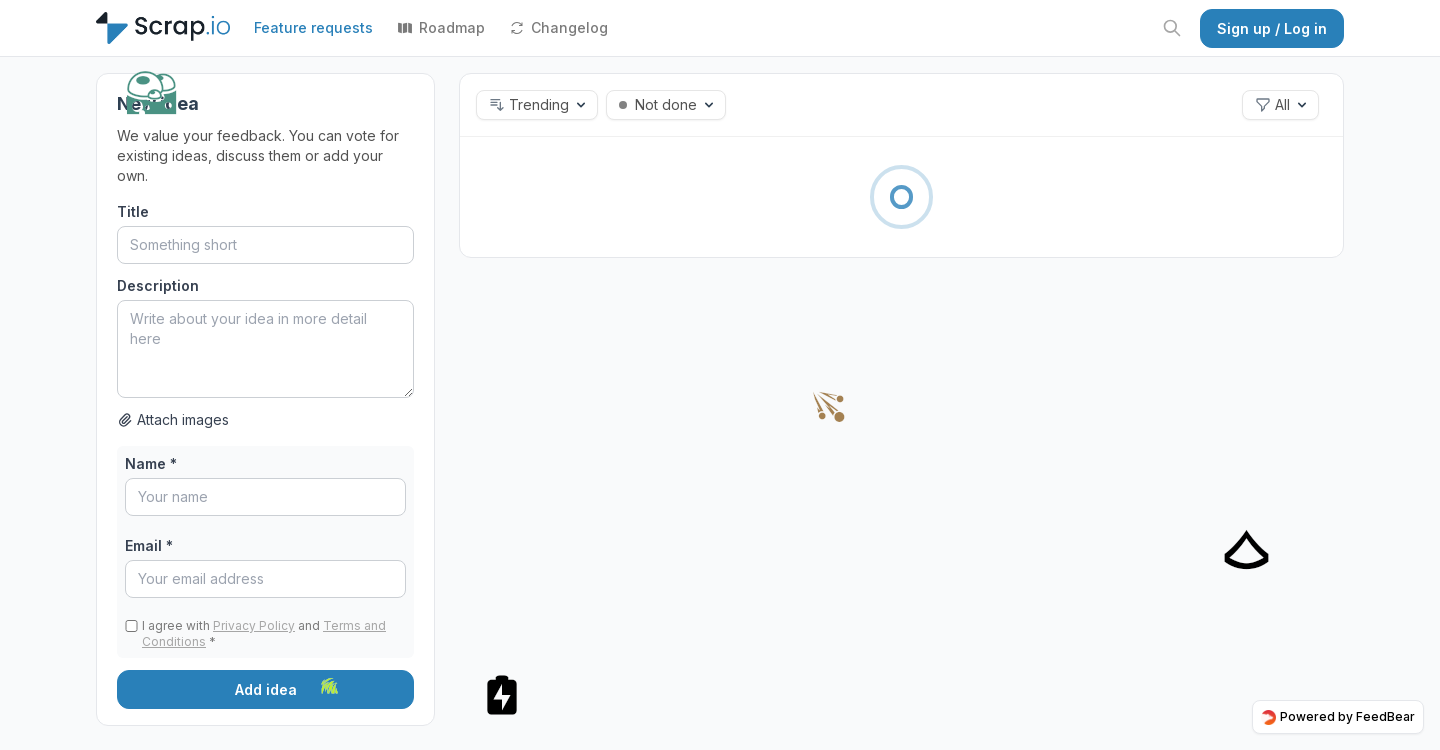 The image size is (1440, 750). Describe the element at coordinates (1246, 549) in the screenshot. I see `indicates private first class military rank` at that location.